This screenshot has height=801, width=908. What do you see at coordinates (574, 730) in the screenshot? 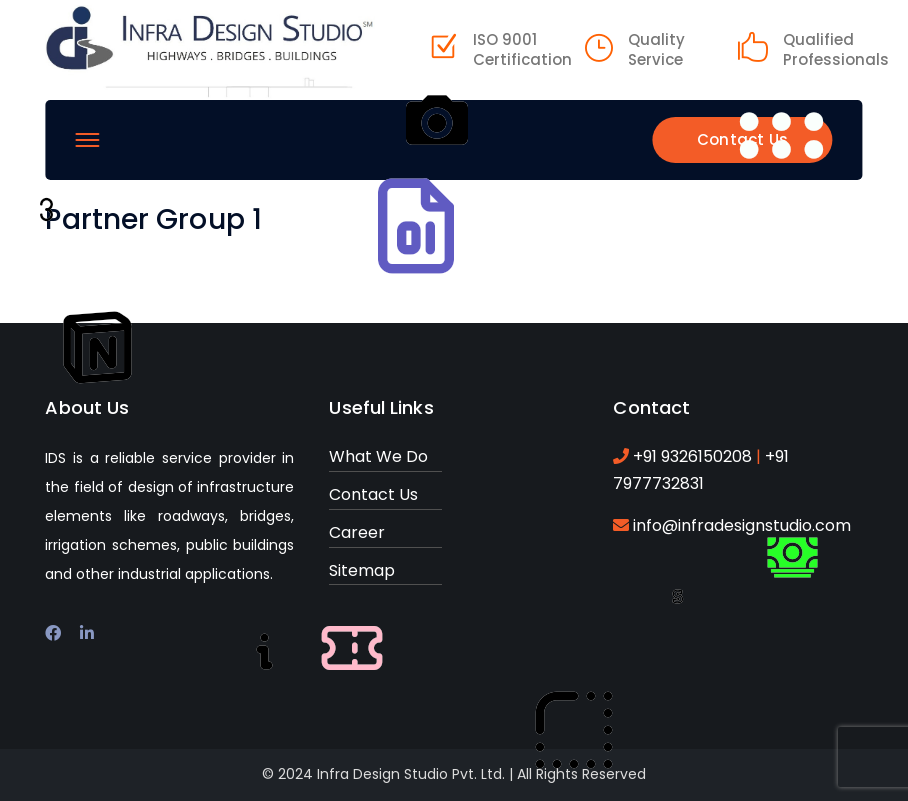
I see `adjust corner radius settings` at bounding box center [574, 730].